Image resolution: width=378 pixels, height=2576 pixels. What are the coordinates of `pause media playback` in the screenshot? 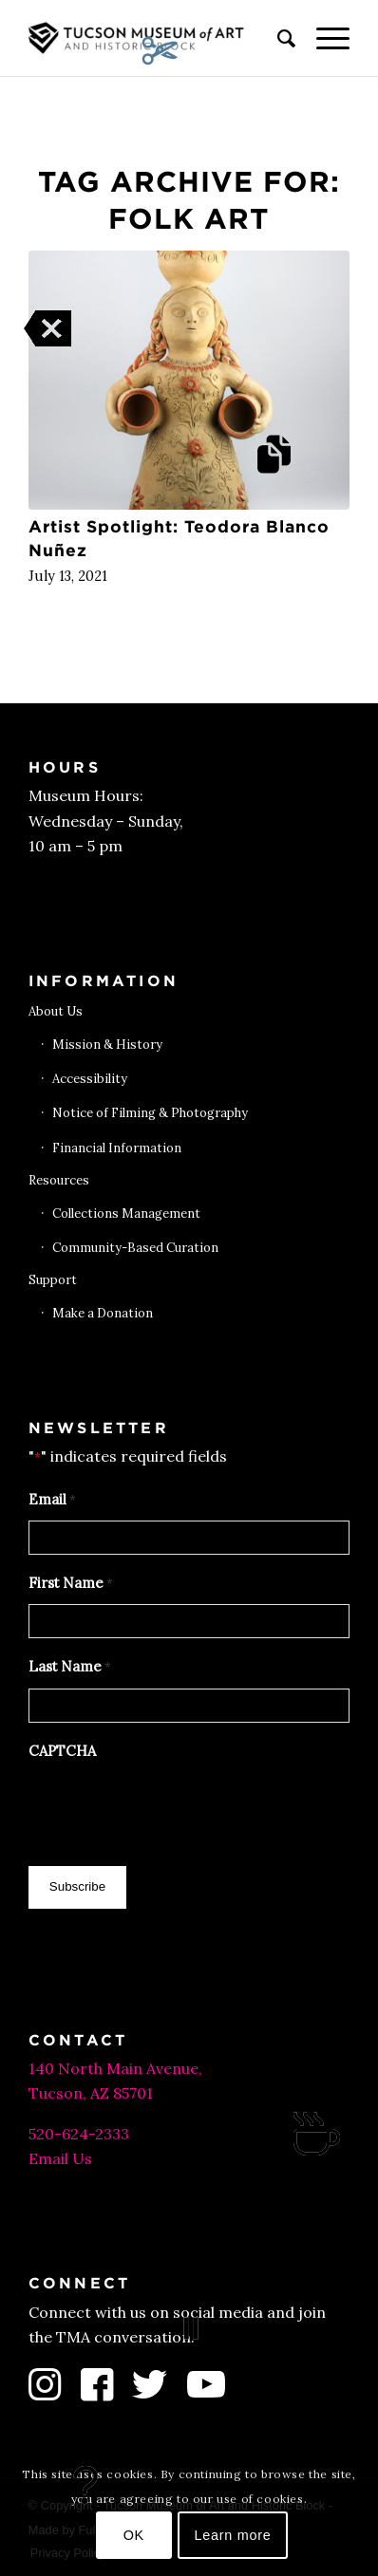 It's located at (191, 2328).